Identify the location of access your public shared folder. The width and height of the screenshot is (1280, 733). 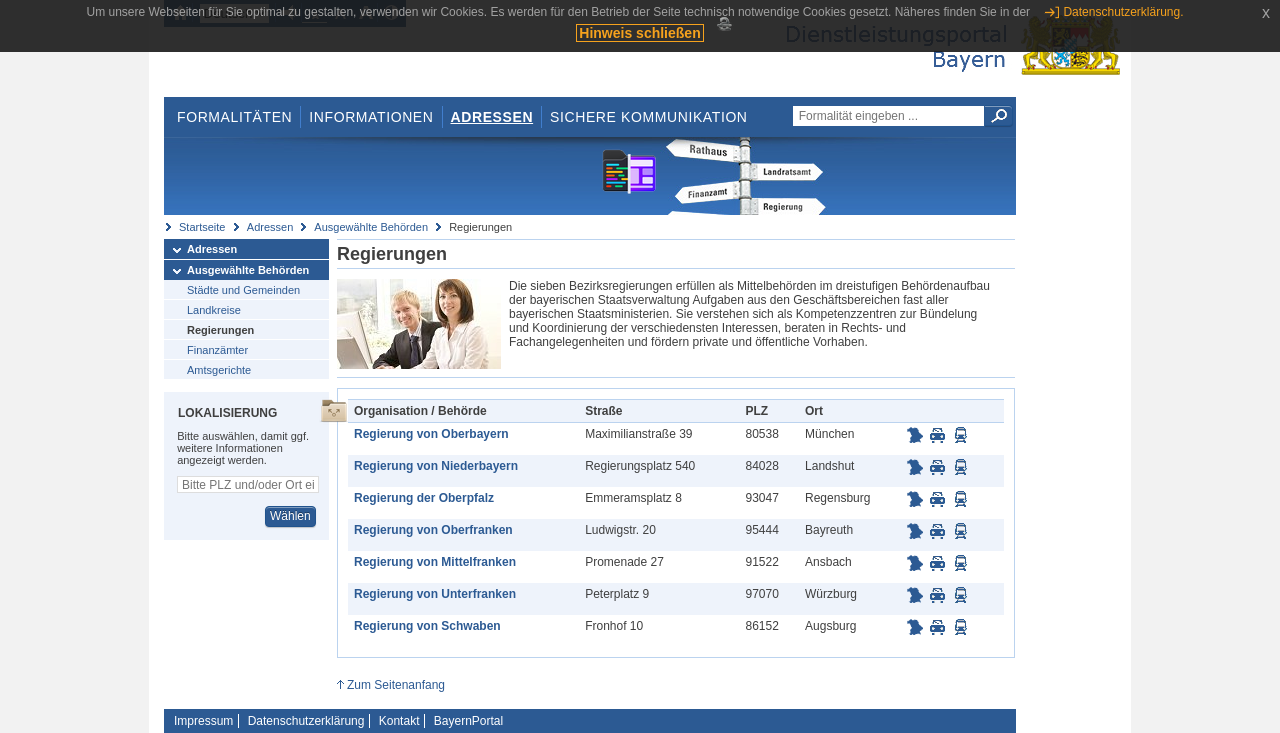
(334, 412).